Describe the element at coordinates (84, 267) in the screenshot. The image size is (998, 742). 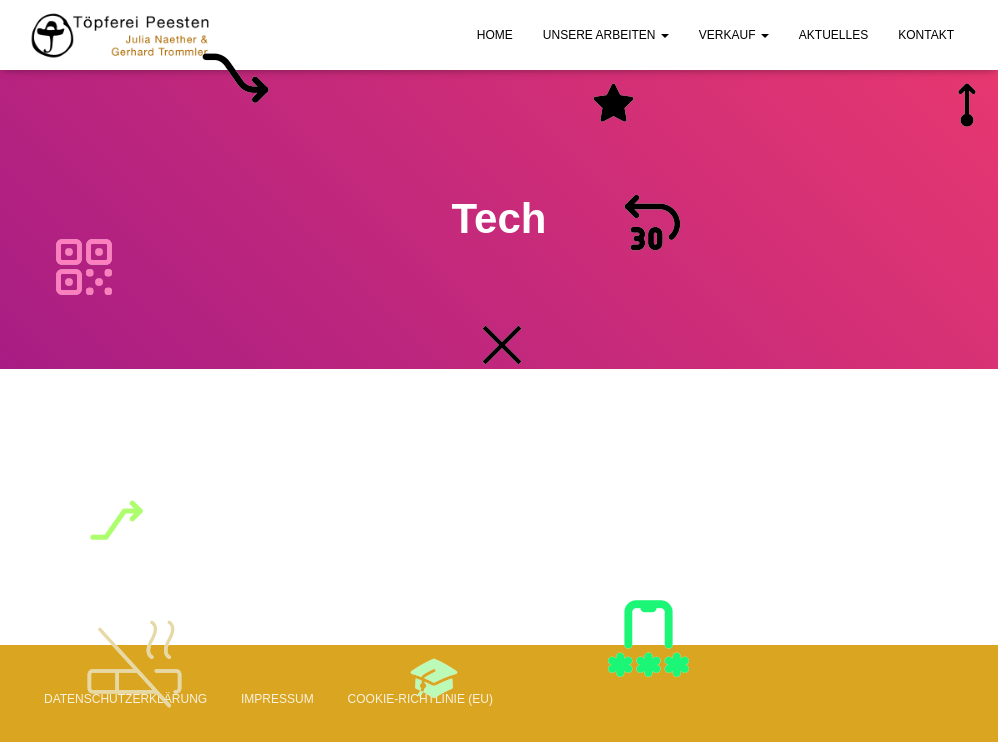
I see `scan or generate a qr code` at that location.